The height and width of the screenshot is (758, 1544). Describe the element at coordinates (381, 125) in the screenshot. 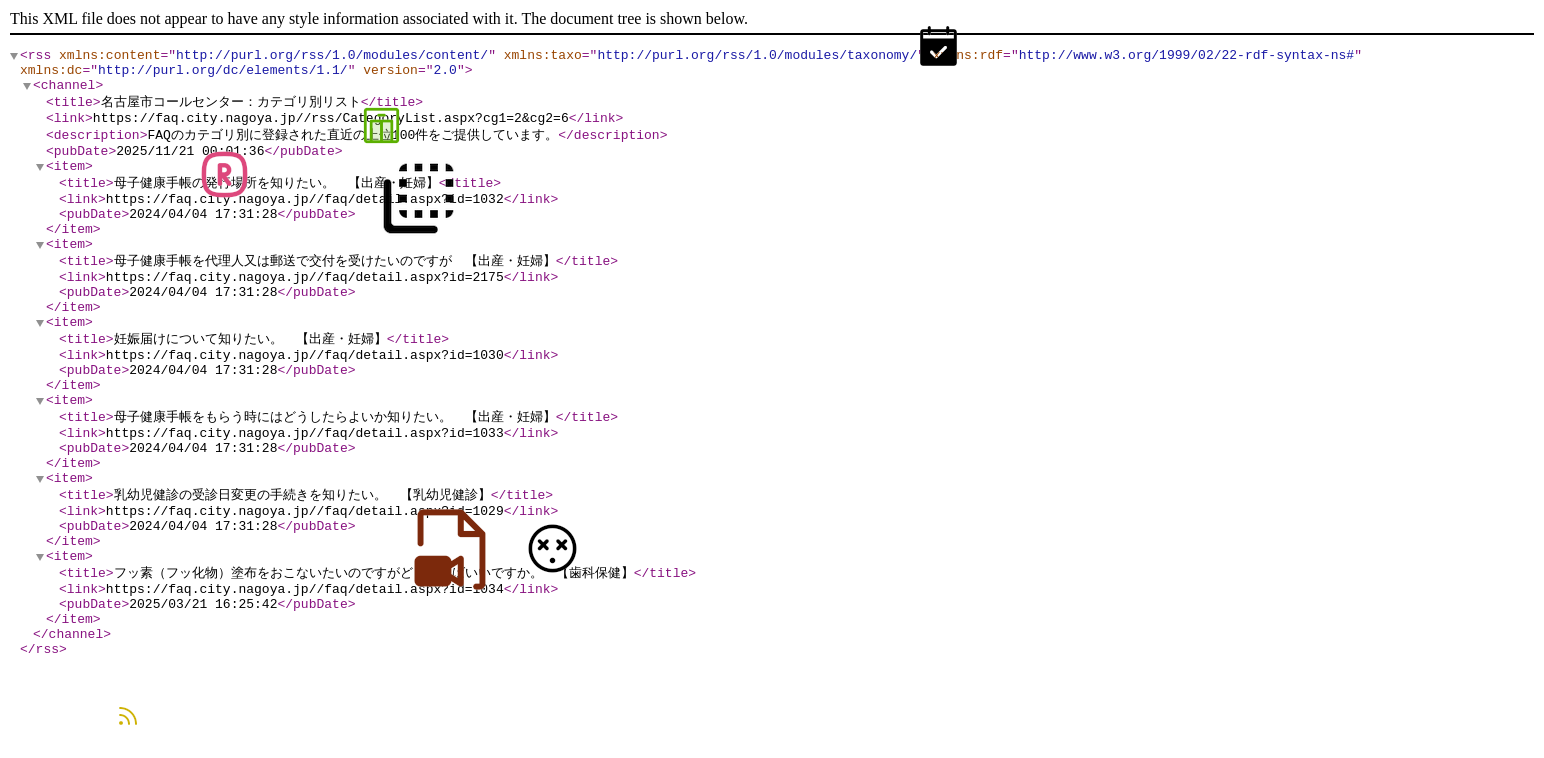

I see `indicates elevator access nearby` at that location.